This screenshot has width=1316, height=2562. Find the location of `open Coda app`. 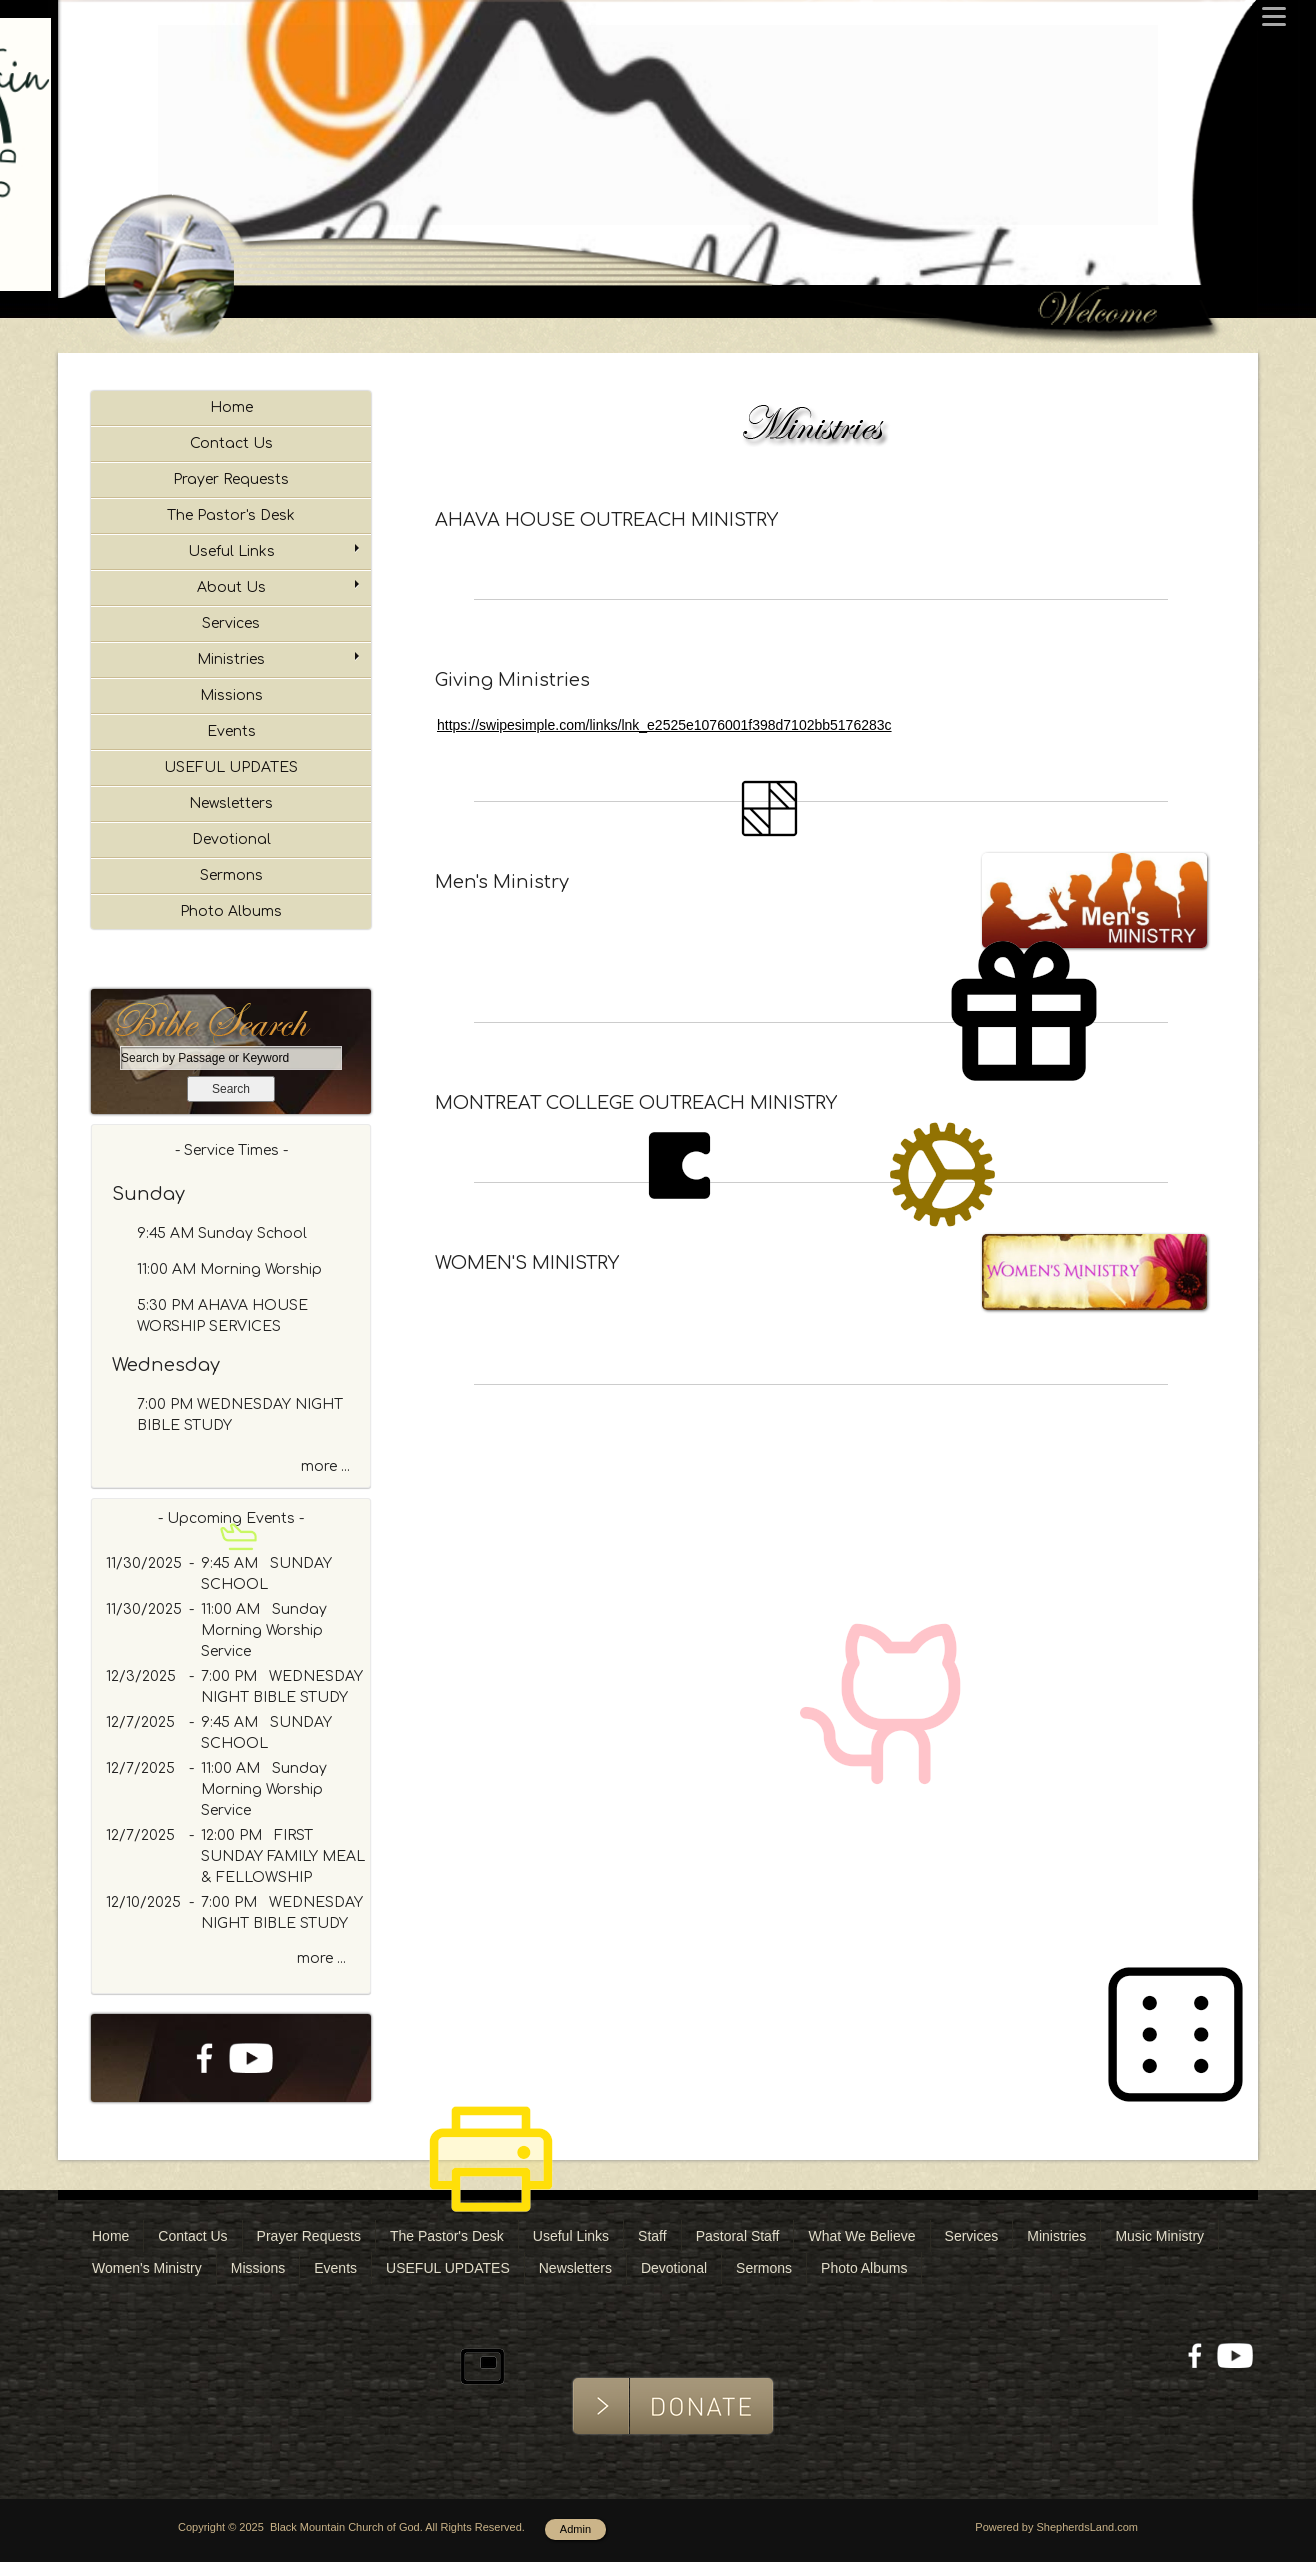

open Coda app is located at coordinates (679, 1165).